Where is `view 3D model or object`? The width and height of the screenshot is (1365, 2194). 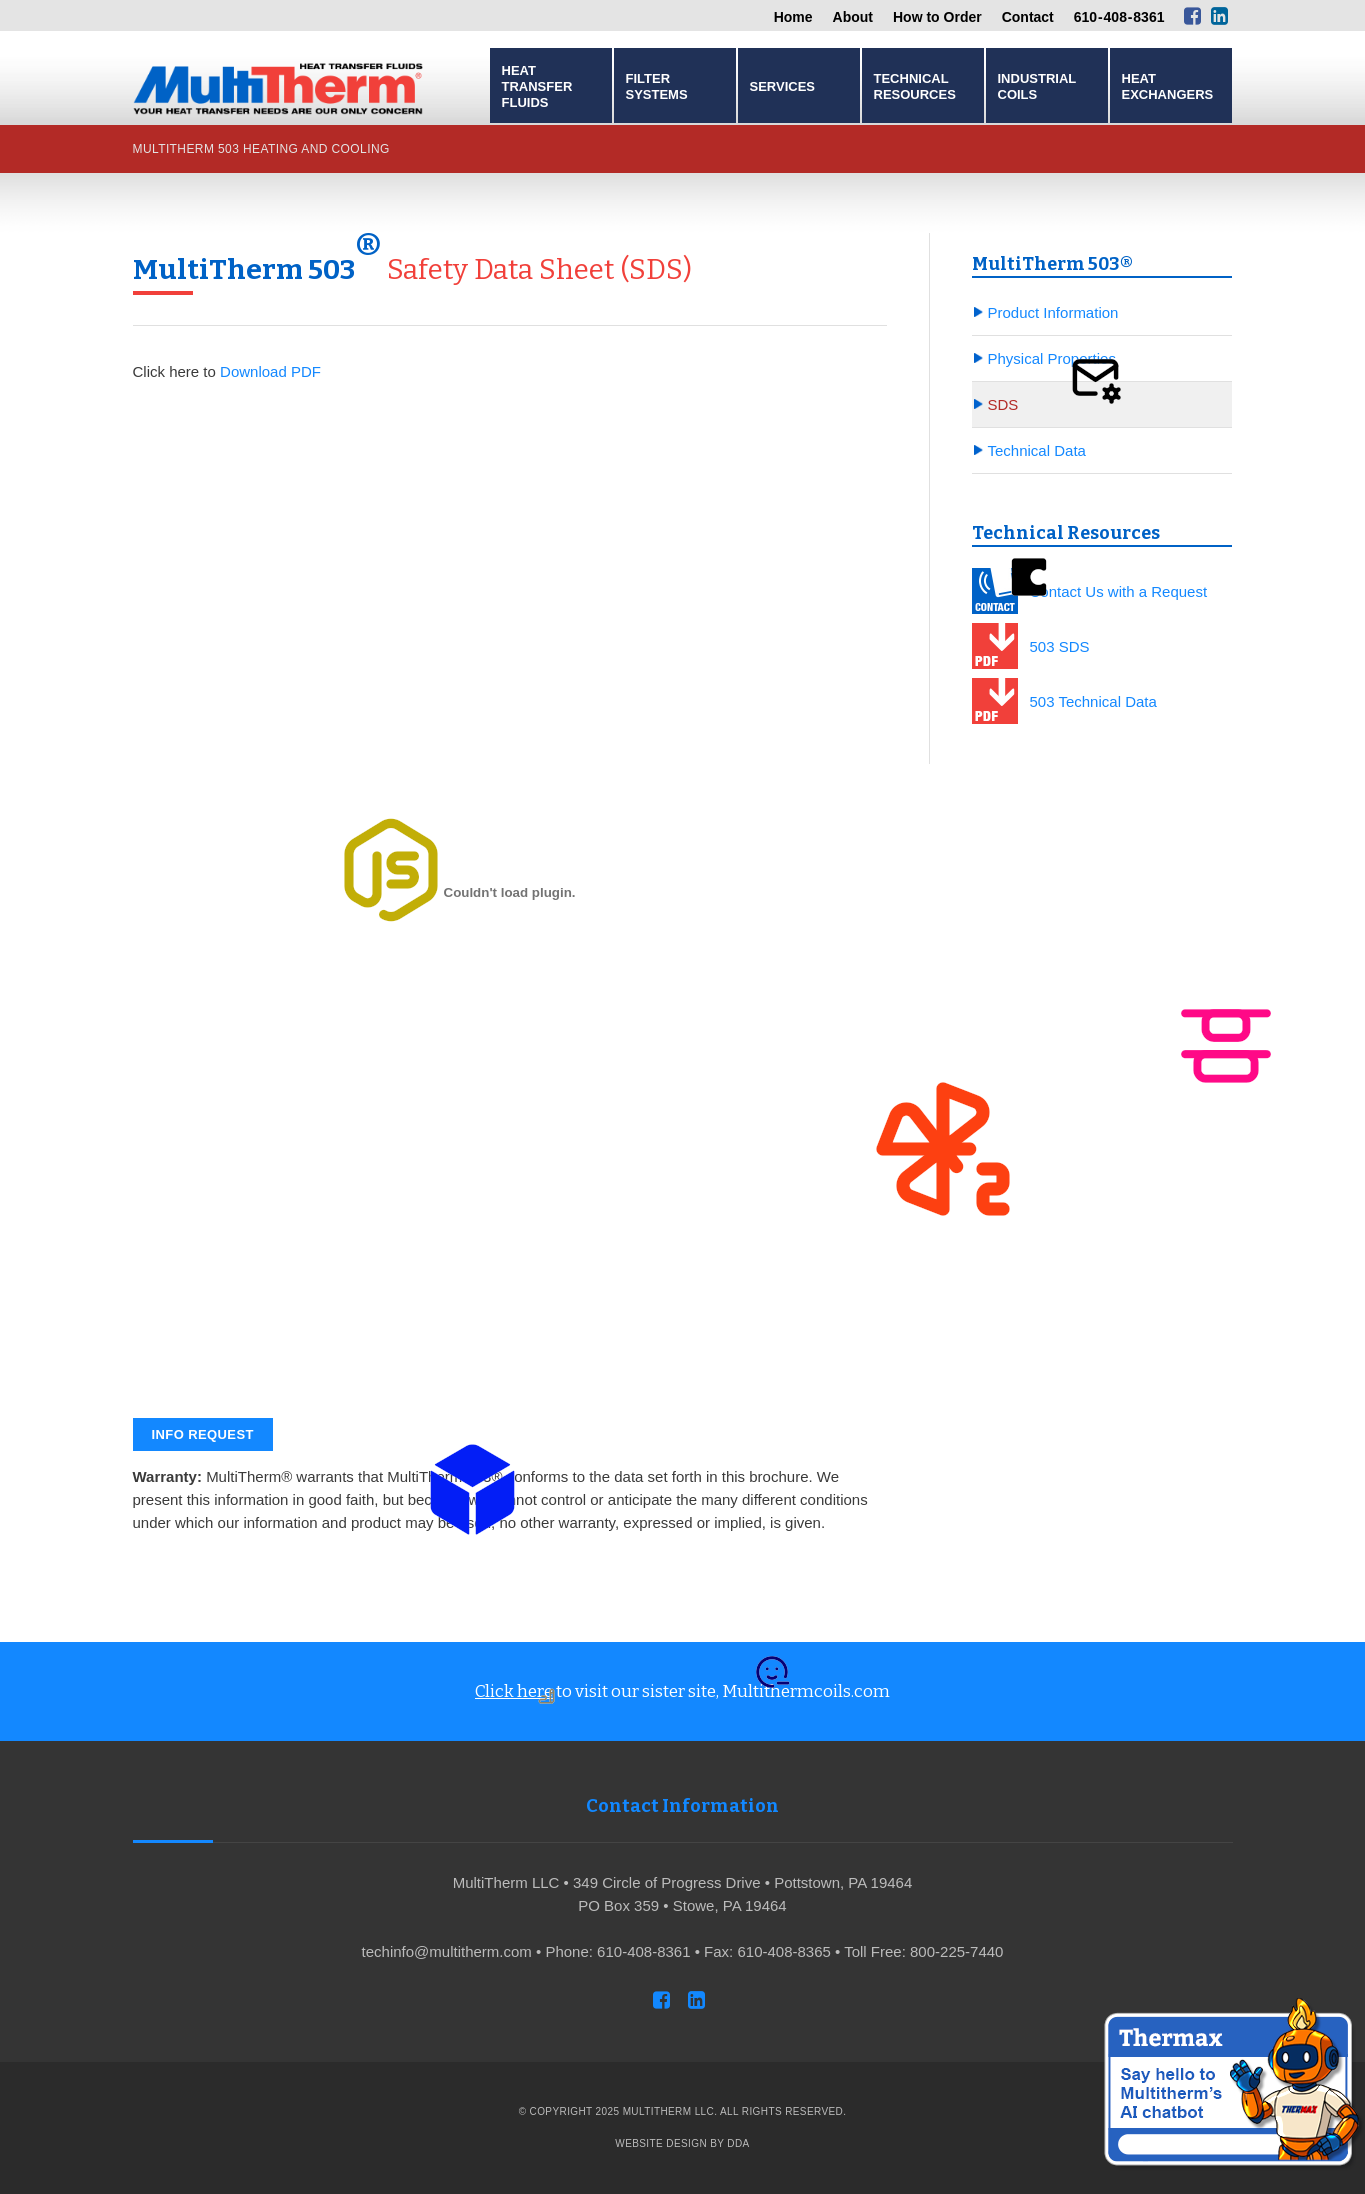 view 3D model or object is located at coordinates (472, 1489).